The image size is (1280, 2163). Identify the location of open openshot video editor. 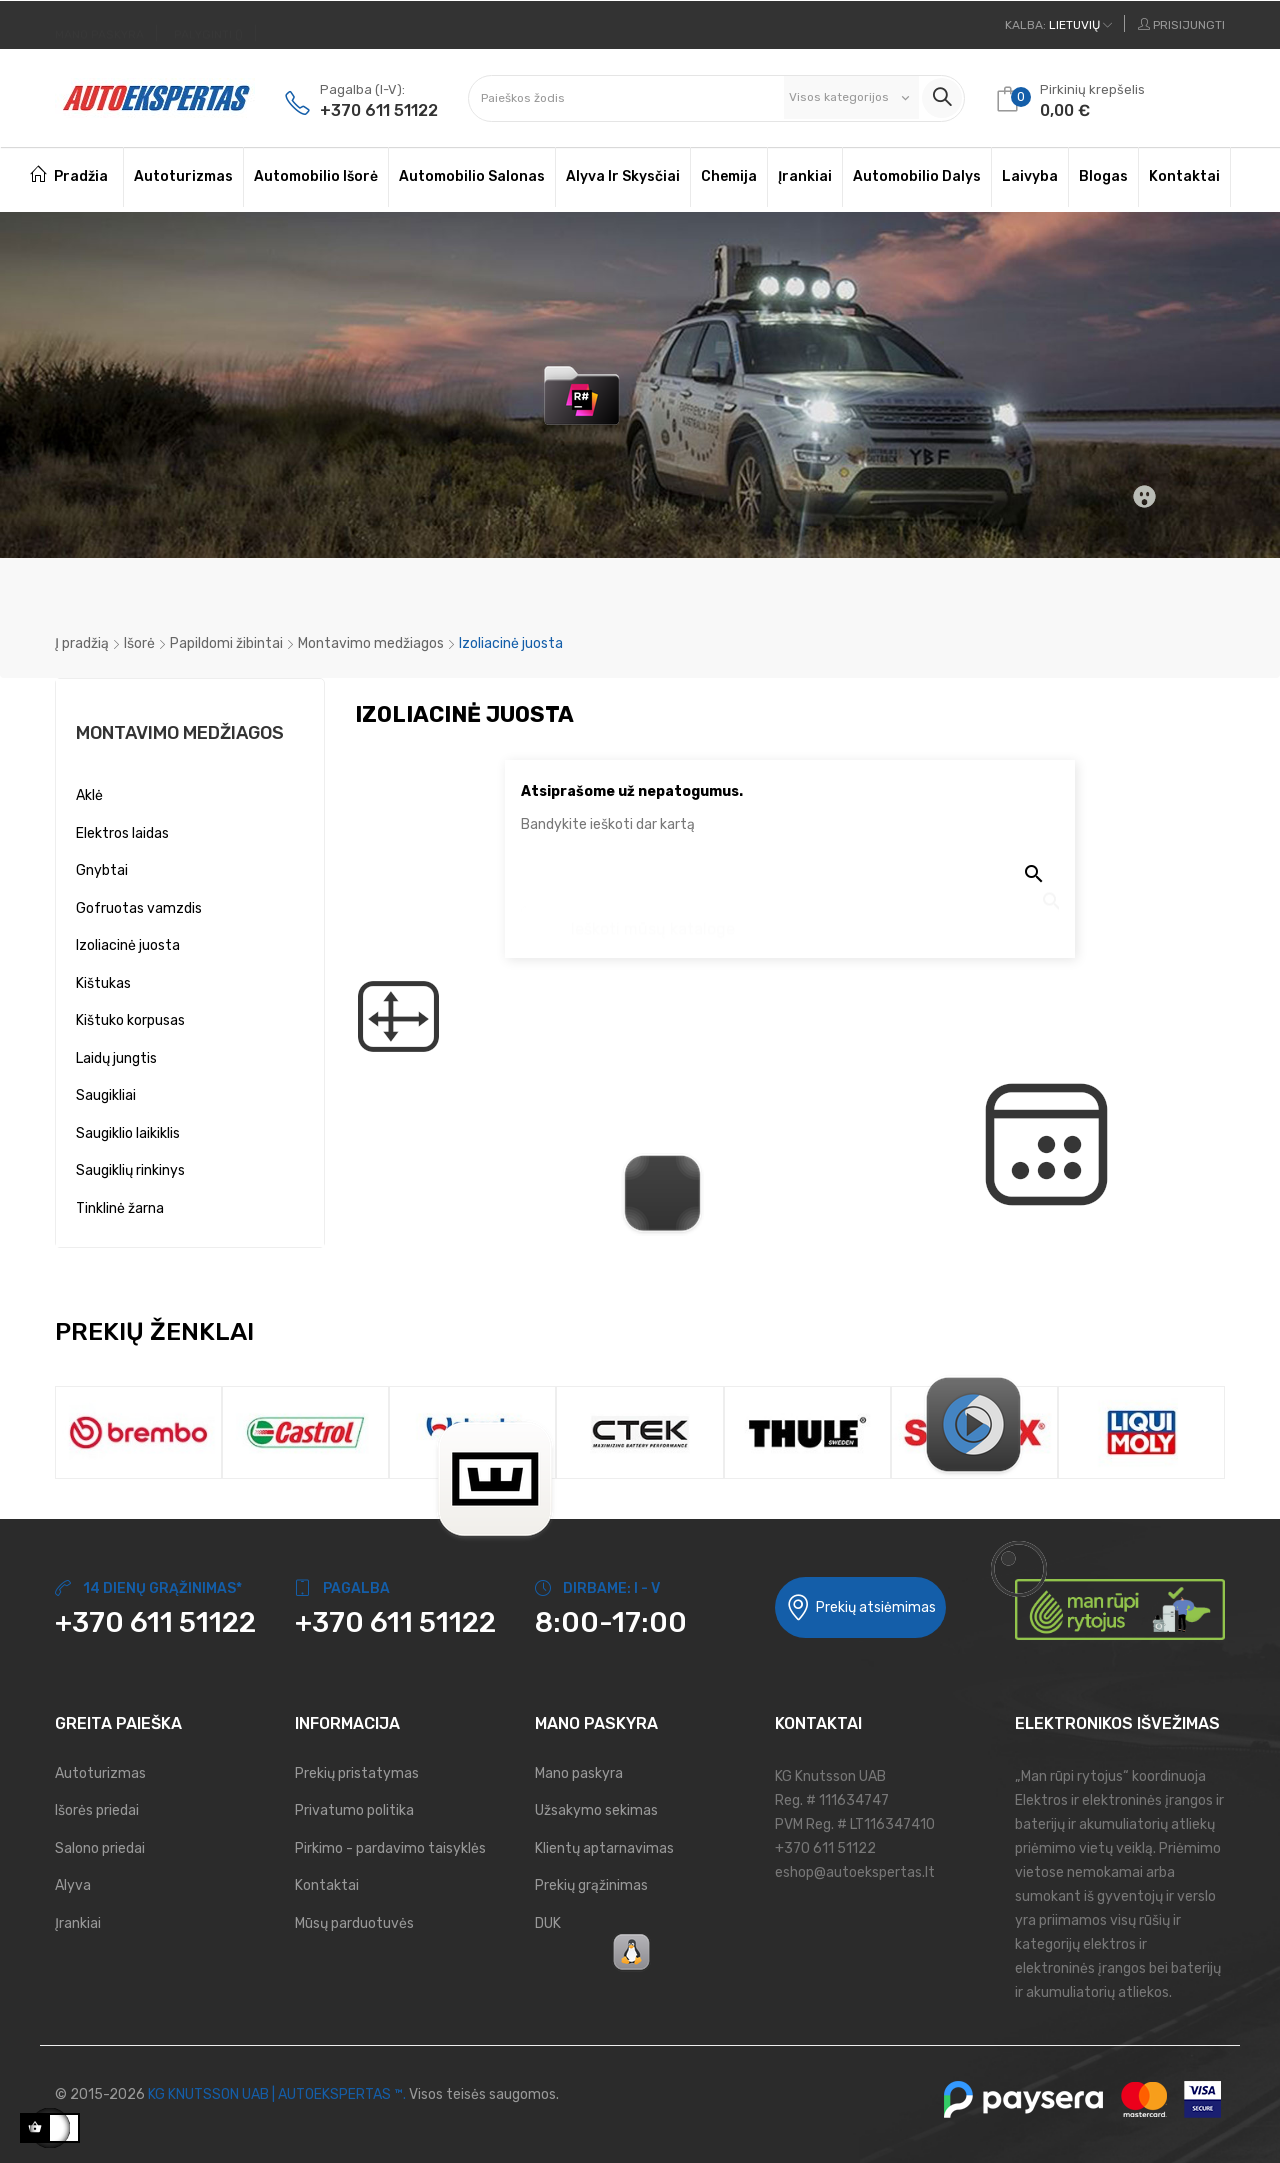
(973, 1424).